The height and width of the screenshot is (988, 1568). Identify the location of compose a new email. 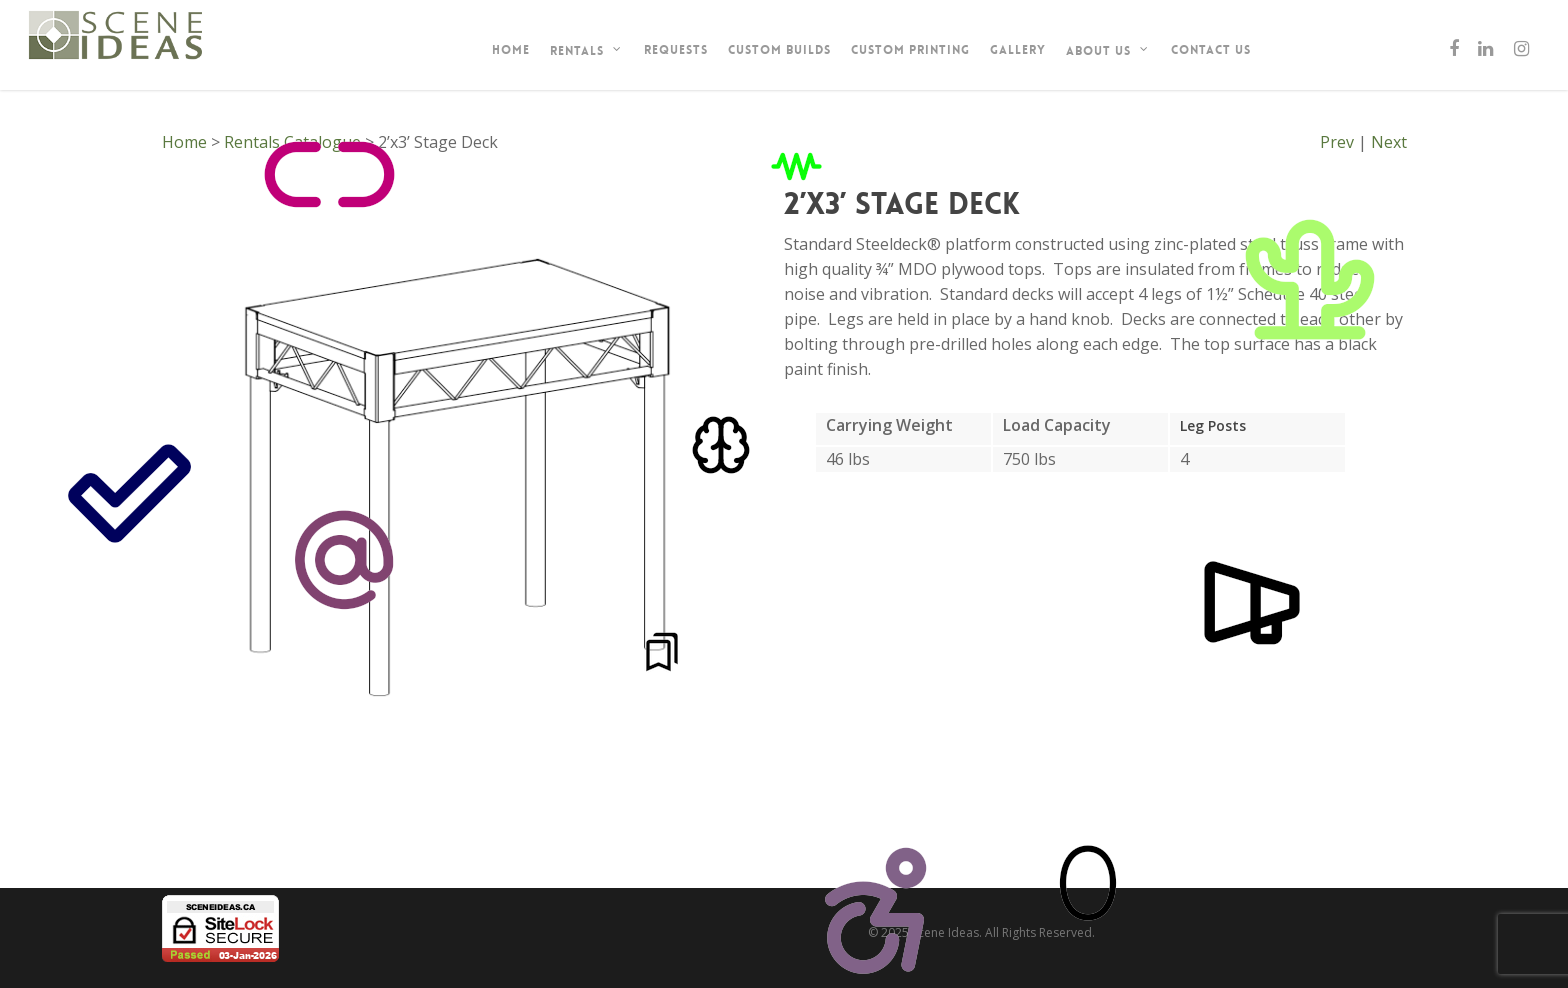
(344, 560).